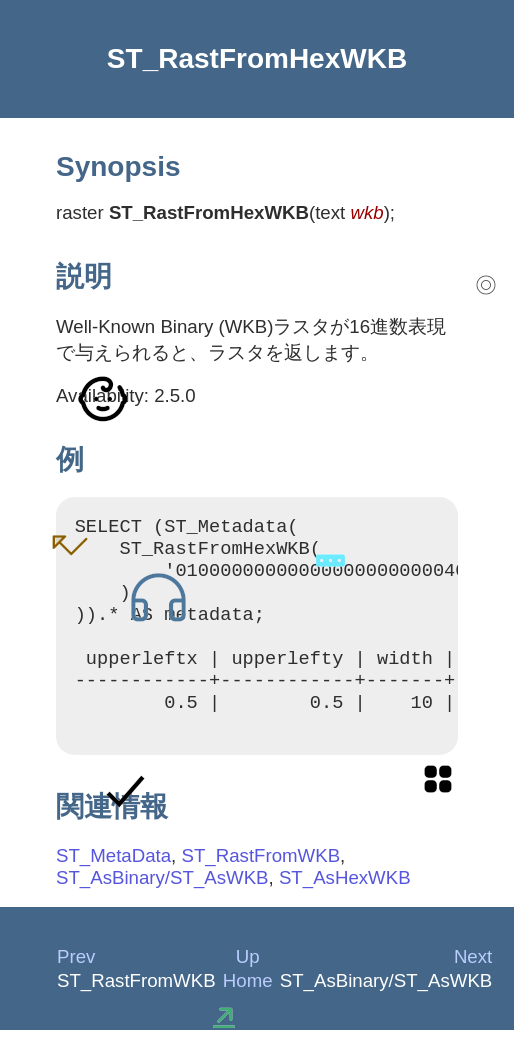  Describe the element at coordinates (486, 285) in the screenshot. I see `unselected radio button option` at that location.